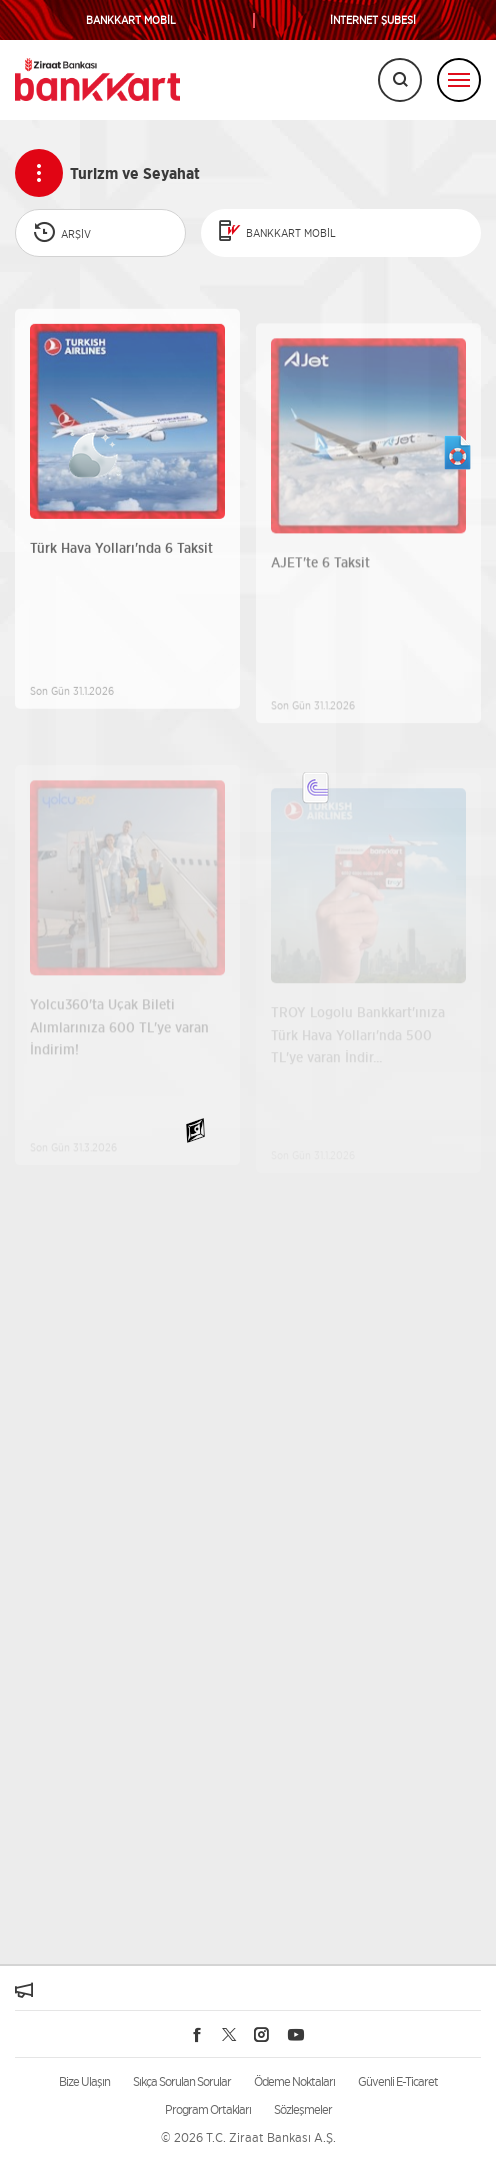 This screenshot has width=496, height=2162. Describe the element at coordinates (457, 452) in the screenshot. I see `a compiled html help file (.chm)` at that location.